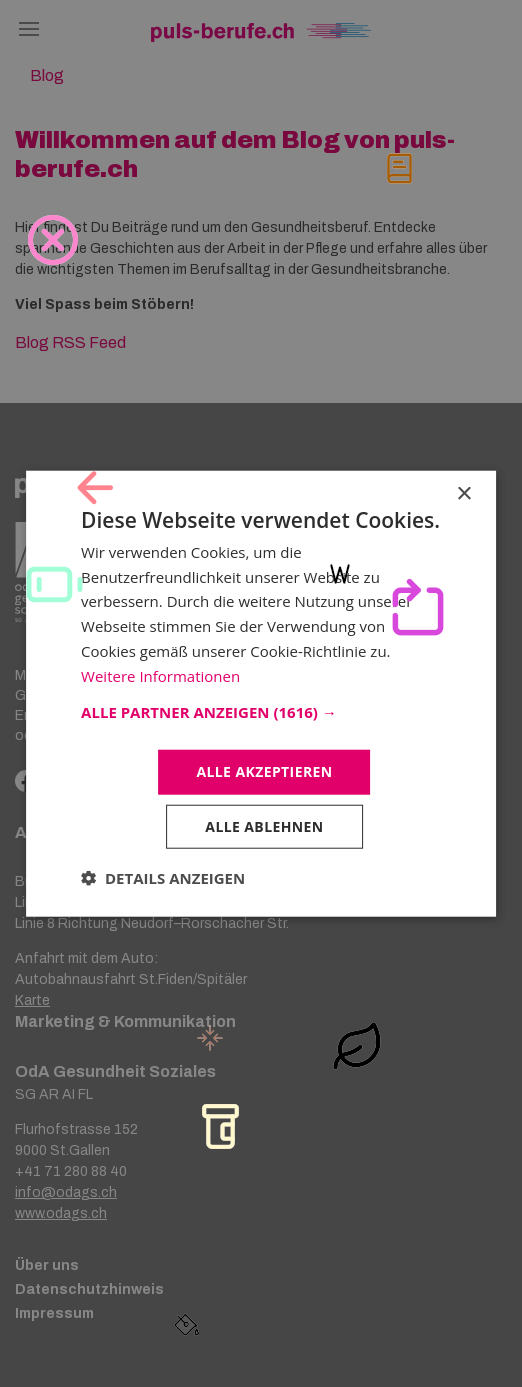 This screenshot has width=522, height=1387. Describe the element at coordinates (53, 240) in the screenshot. I see `playstation cross button symbol` at that location.